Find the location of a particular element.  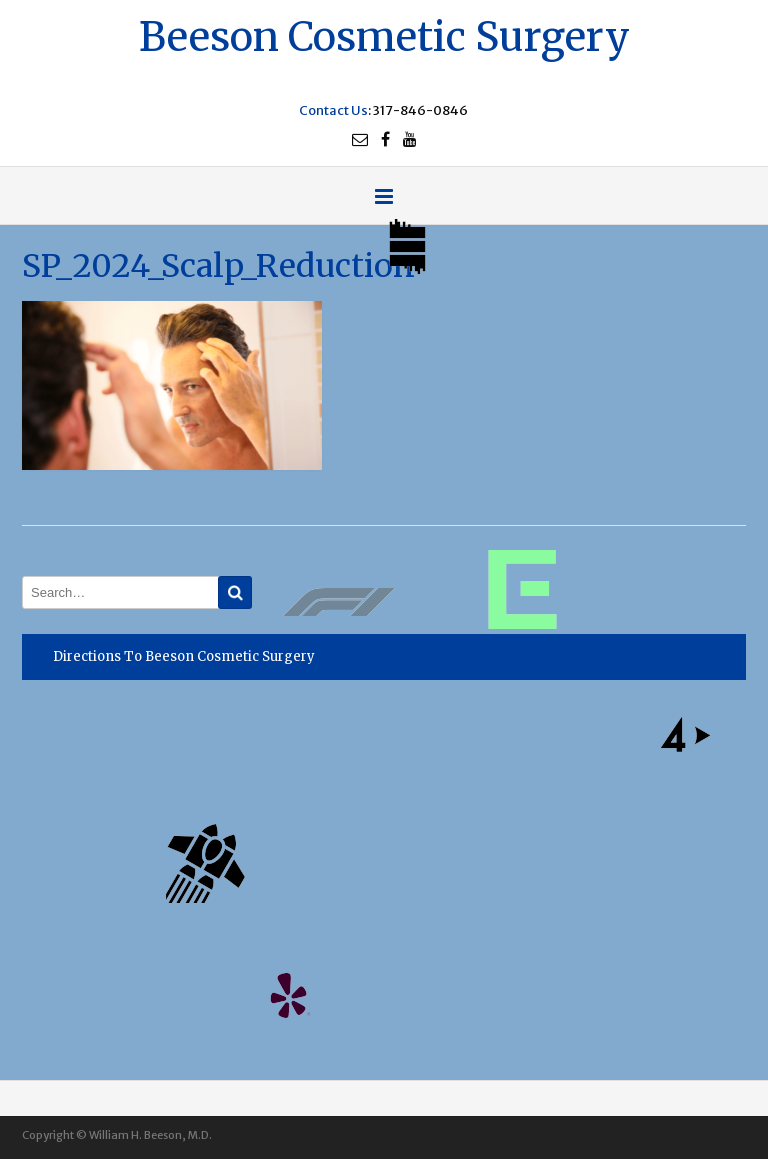

open the tv4 play streaming app is located at coordinates (685, 734).